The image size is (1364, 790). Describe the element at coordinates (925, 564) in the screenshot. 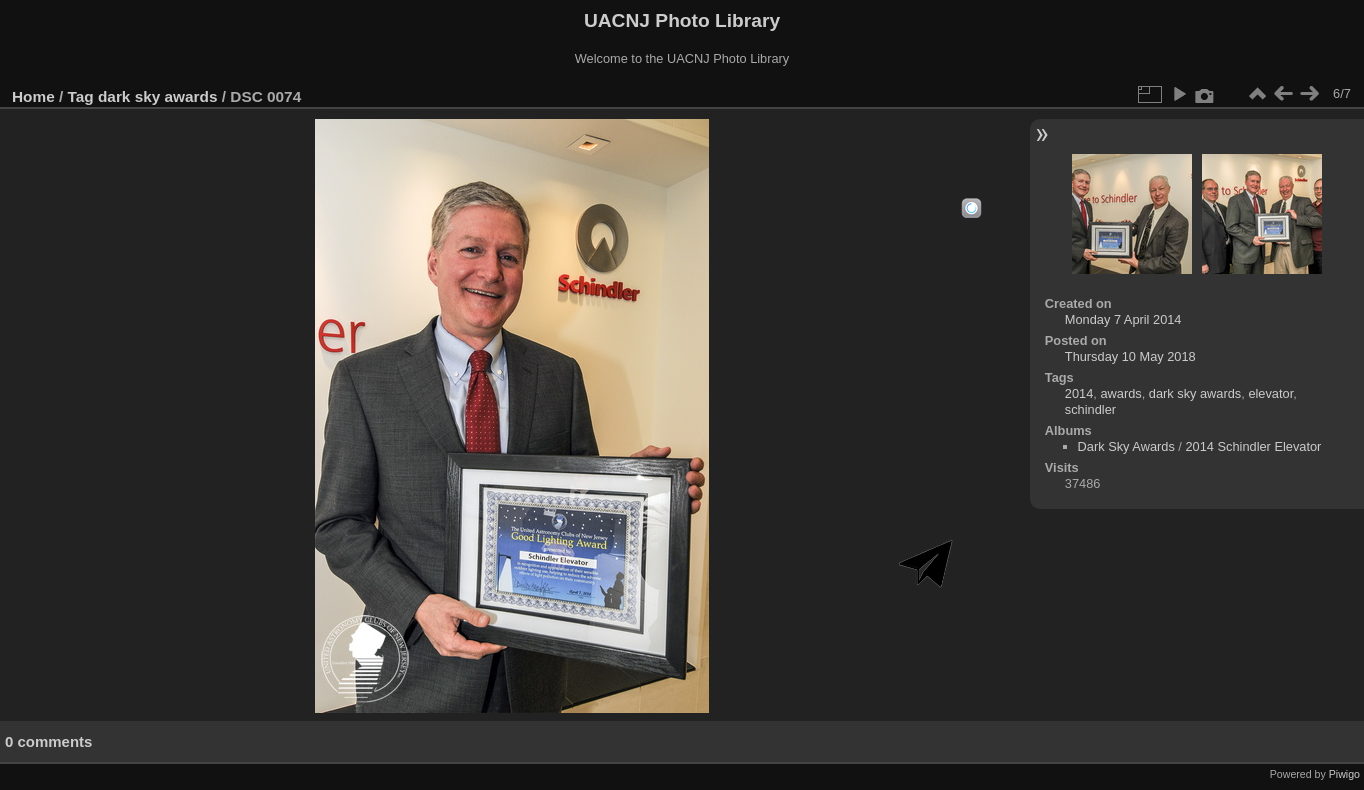

I see `view sent messages folder` at that location.